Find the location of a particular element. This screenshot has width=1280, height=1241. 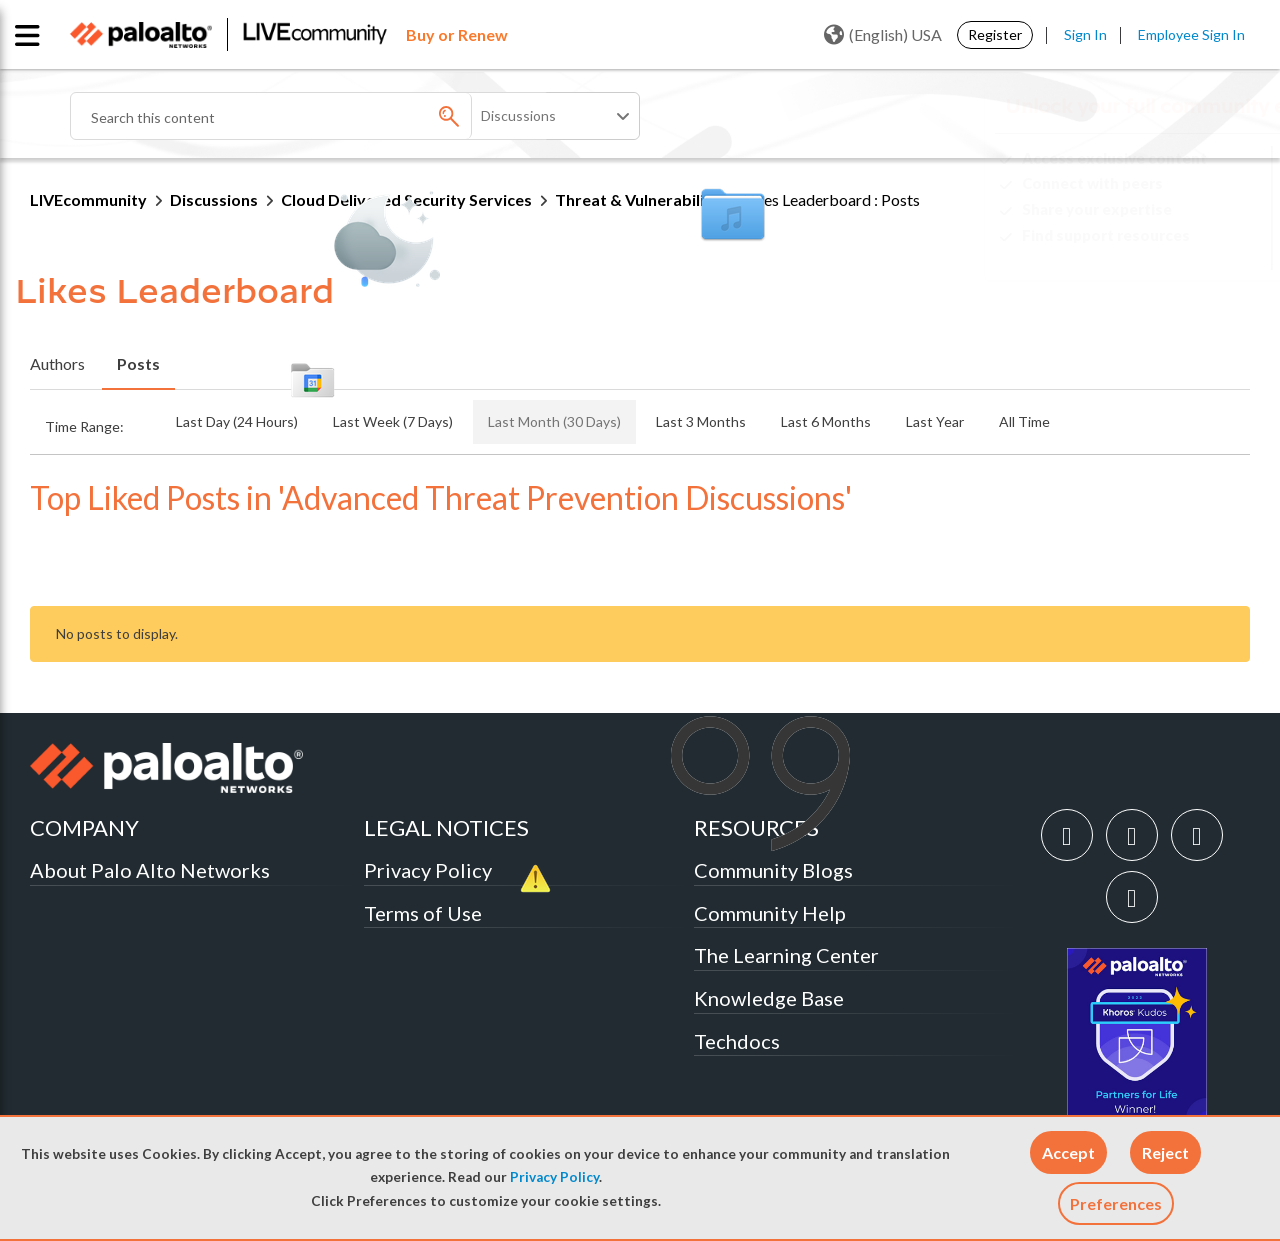

open folder containing google calendar files is located at coordinates (312, 381).